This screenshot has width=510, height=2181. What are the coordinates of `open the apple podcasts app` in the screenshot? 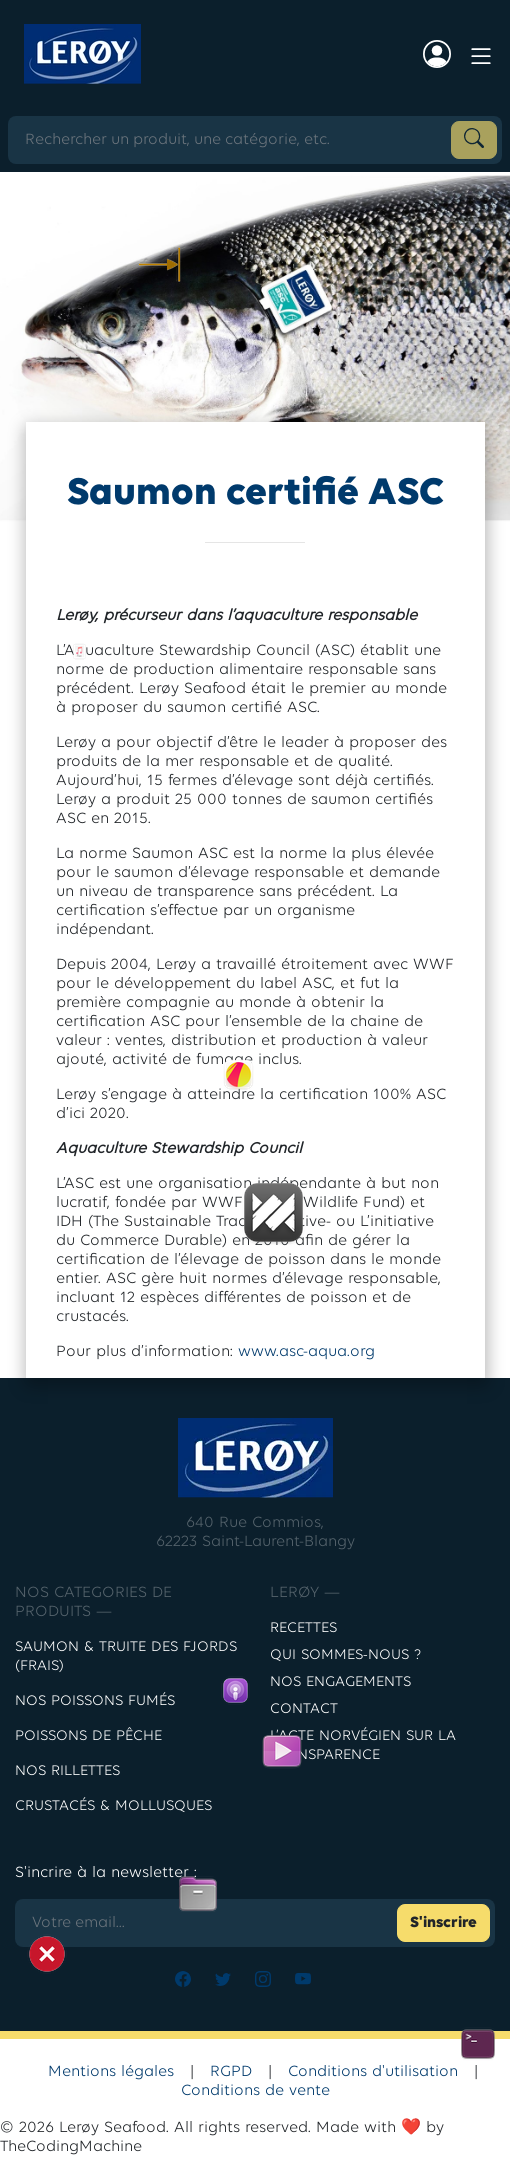 It's located at (235, 1690).